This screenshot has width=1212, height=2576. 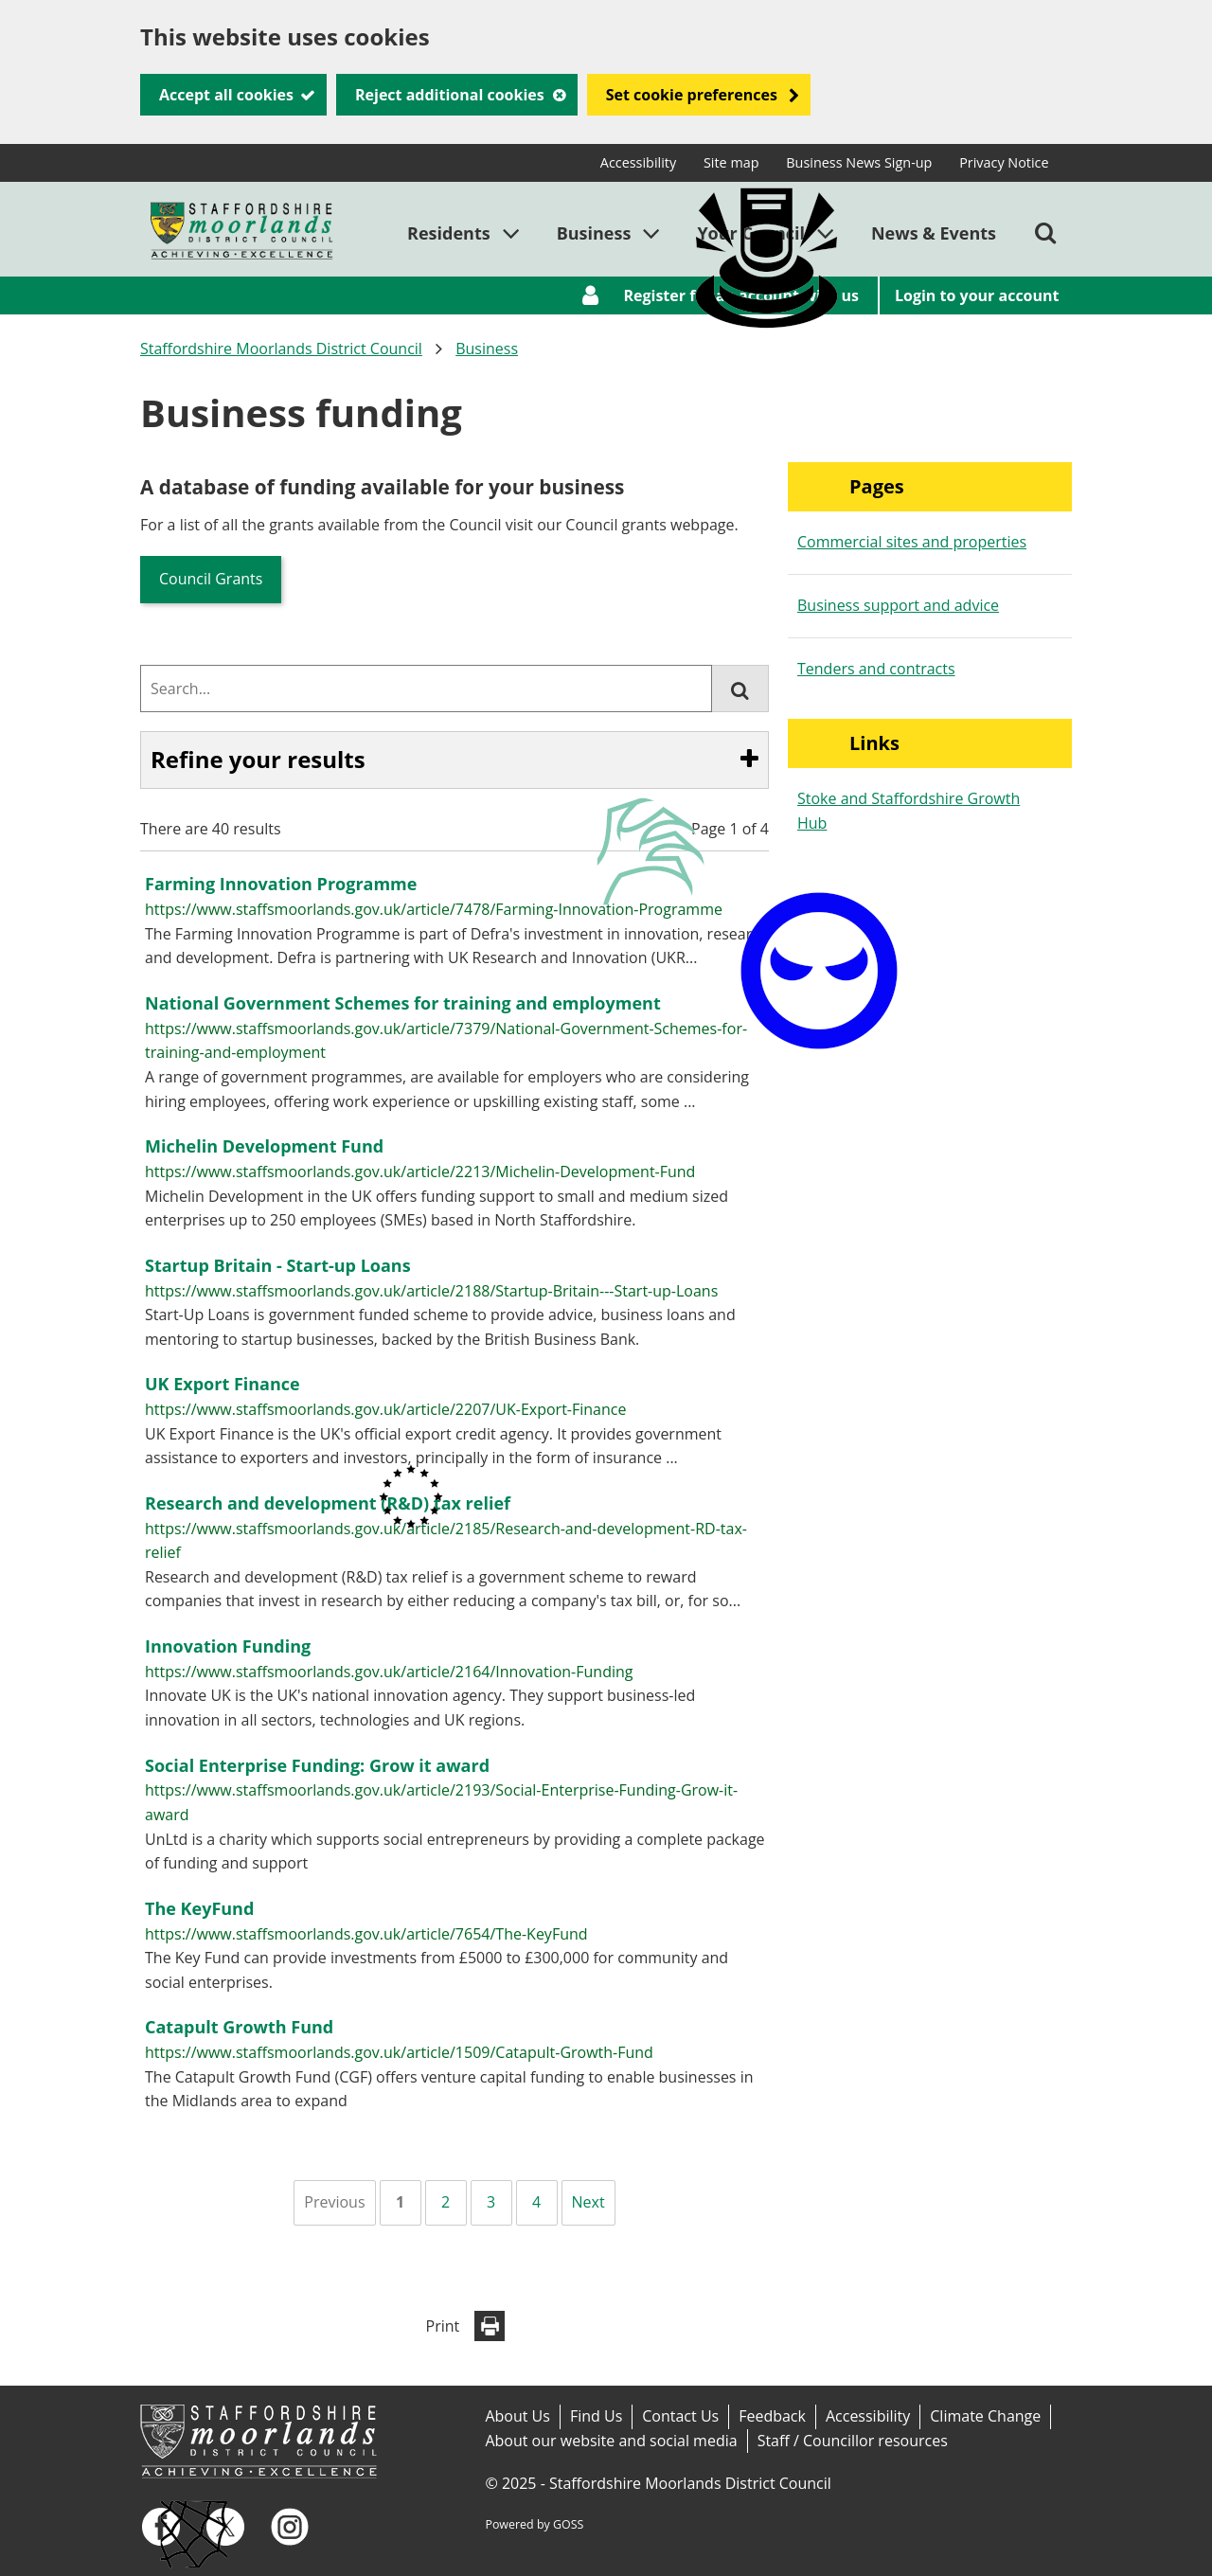 I want to click on tap to confirm or activate, so click(x=766, y=259).